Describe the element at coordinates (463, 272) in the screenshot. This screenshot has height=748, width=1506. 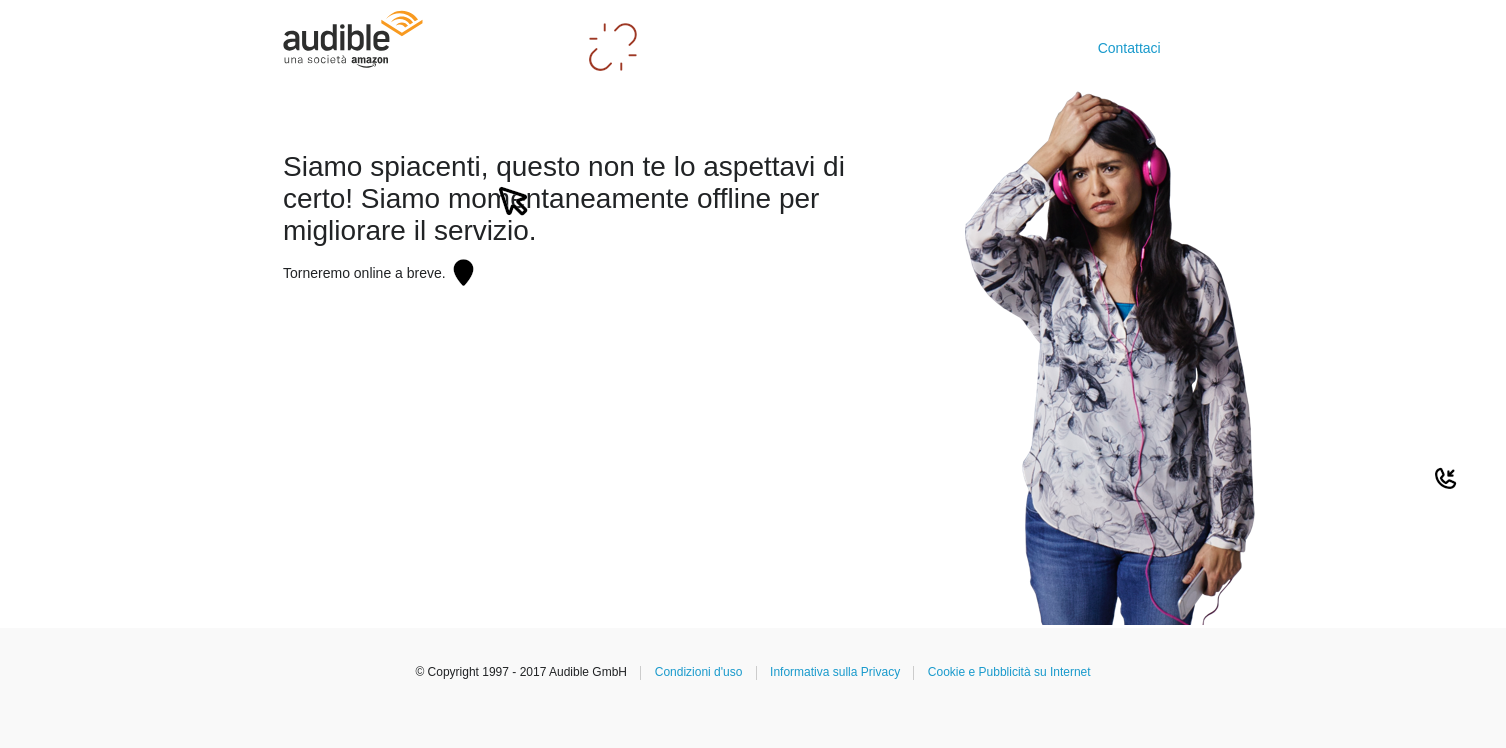
I see `mark a location on the map` at that location.